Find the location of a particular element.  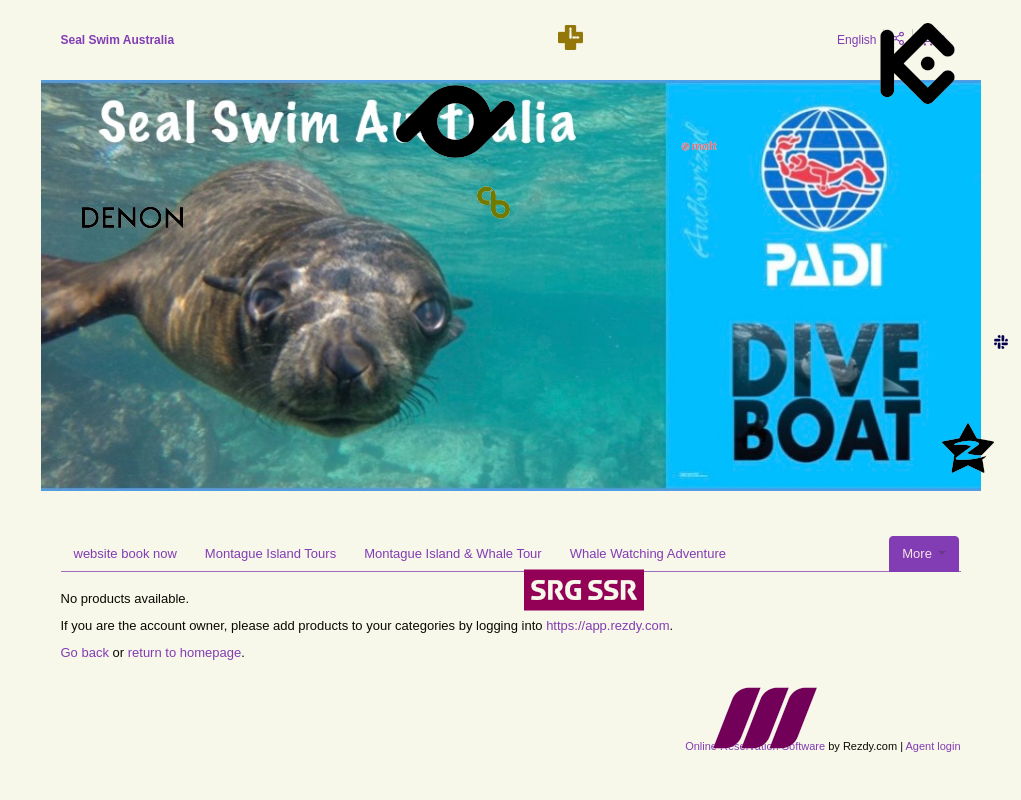

open Slack messaging app is located at coordinates (1001, 342).